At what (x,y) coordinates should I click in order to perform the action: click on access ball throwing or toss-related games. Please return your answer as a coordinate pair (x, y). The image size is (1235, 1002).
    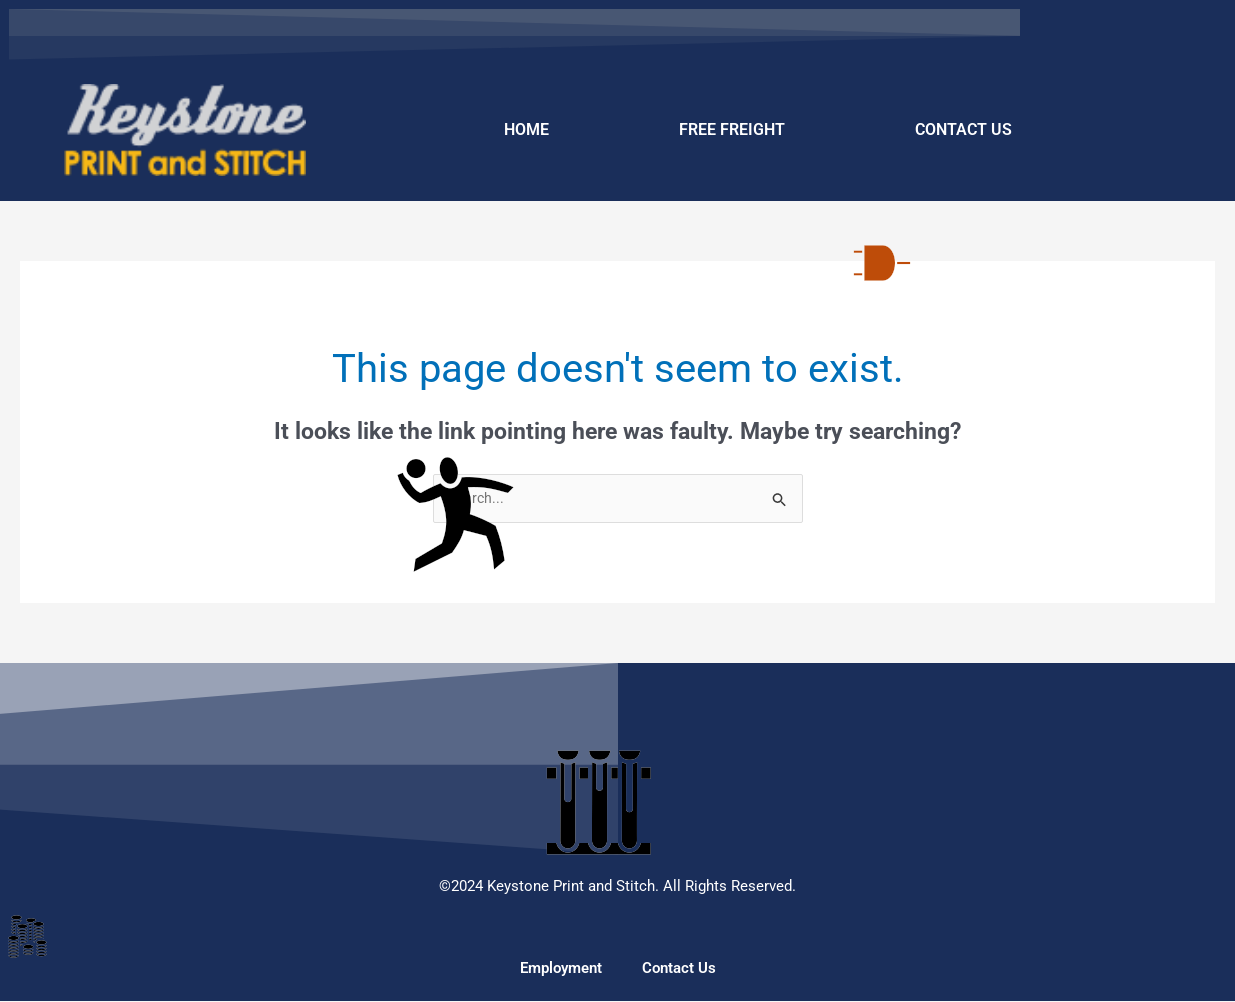
    Looking at the image, I should click on (455, 514).